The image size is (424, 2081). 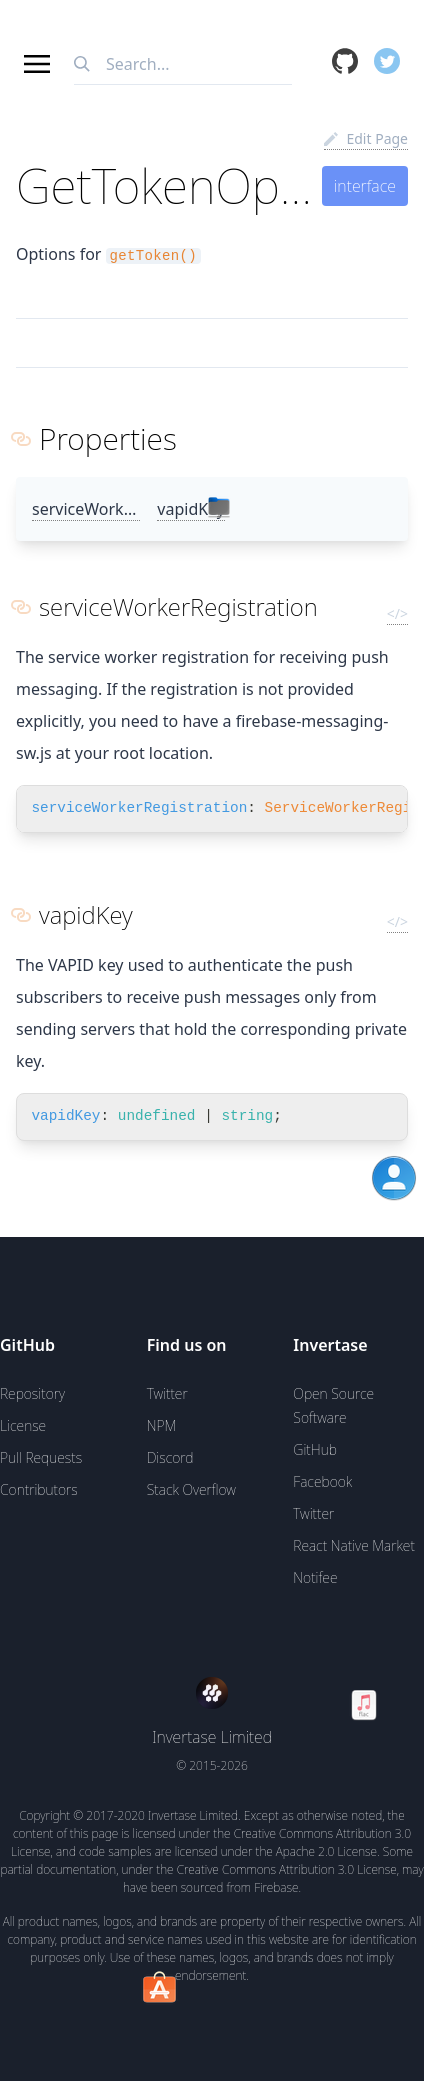 What do you see at coordinates (364, 1705) in the screenshot?
I see `flac audio file in ogg container format` at bounding box center [364, 1705].